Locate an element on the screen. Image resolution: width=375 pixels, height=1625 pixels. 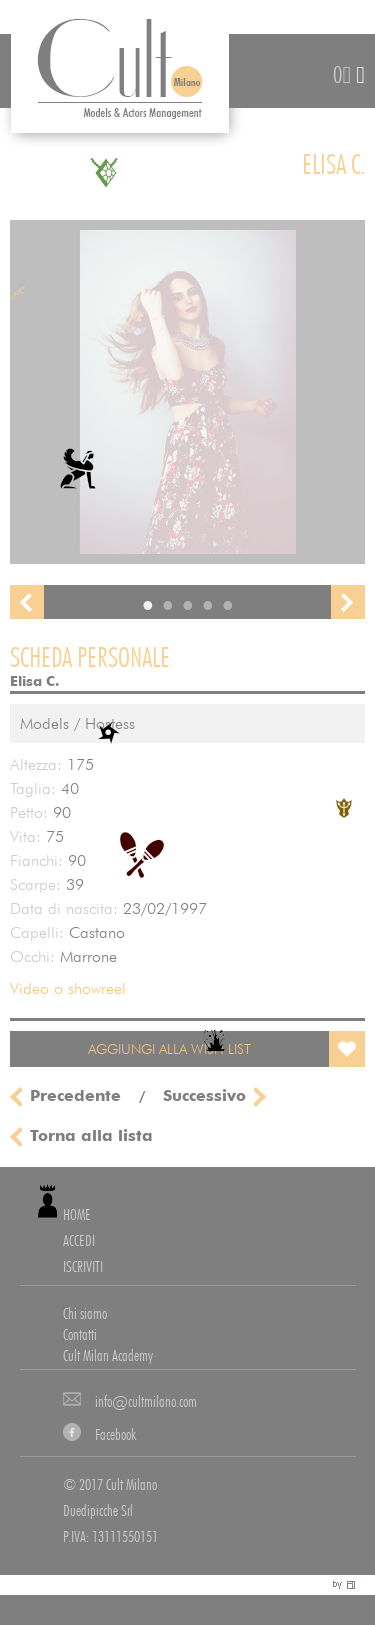
activate spin attack or special ability is located at coordinates (109, 733).